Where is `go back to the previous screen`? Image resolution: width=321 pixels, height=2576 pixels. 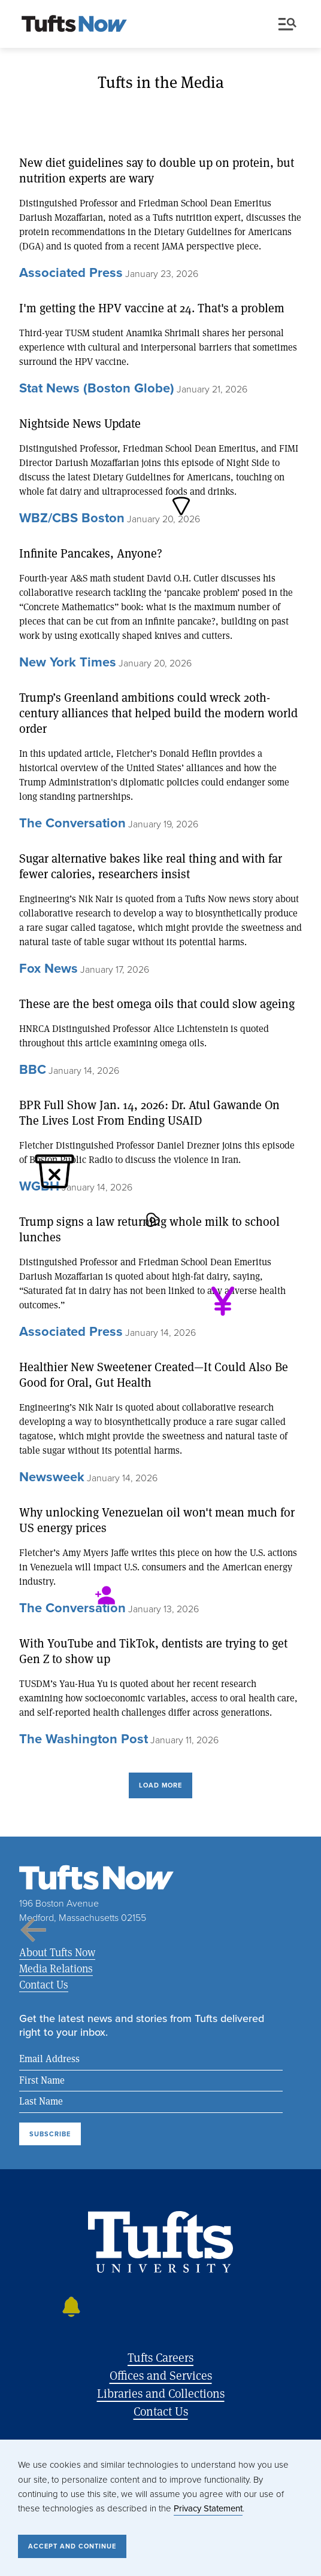 go back to the previous screen is located at coordinates (34, 1930).